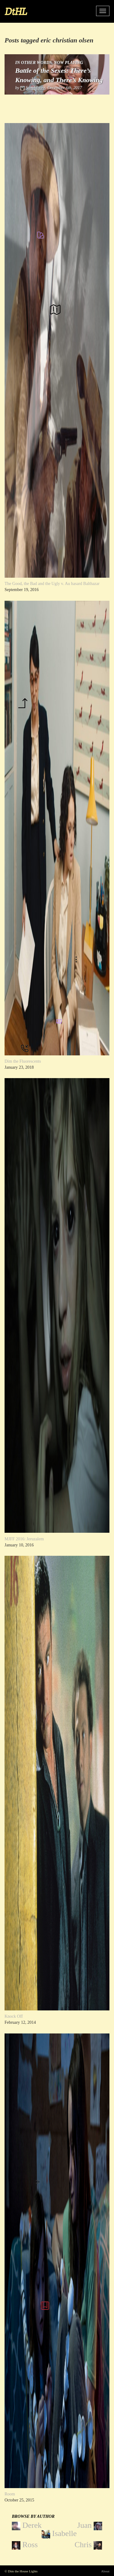 The image size is (114, 2576). Describe the element at coordinates (76, 959) in the screenshot. I see `open more options menu` at that location.